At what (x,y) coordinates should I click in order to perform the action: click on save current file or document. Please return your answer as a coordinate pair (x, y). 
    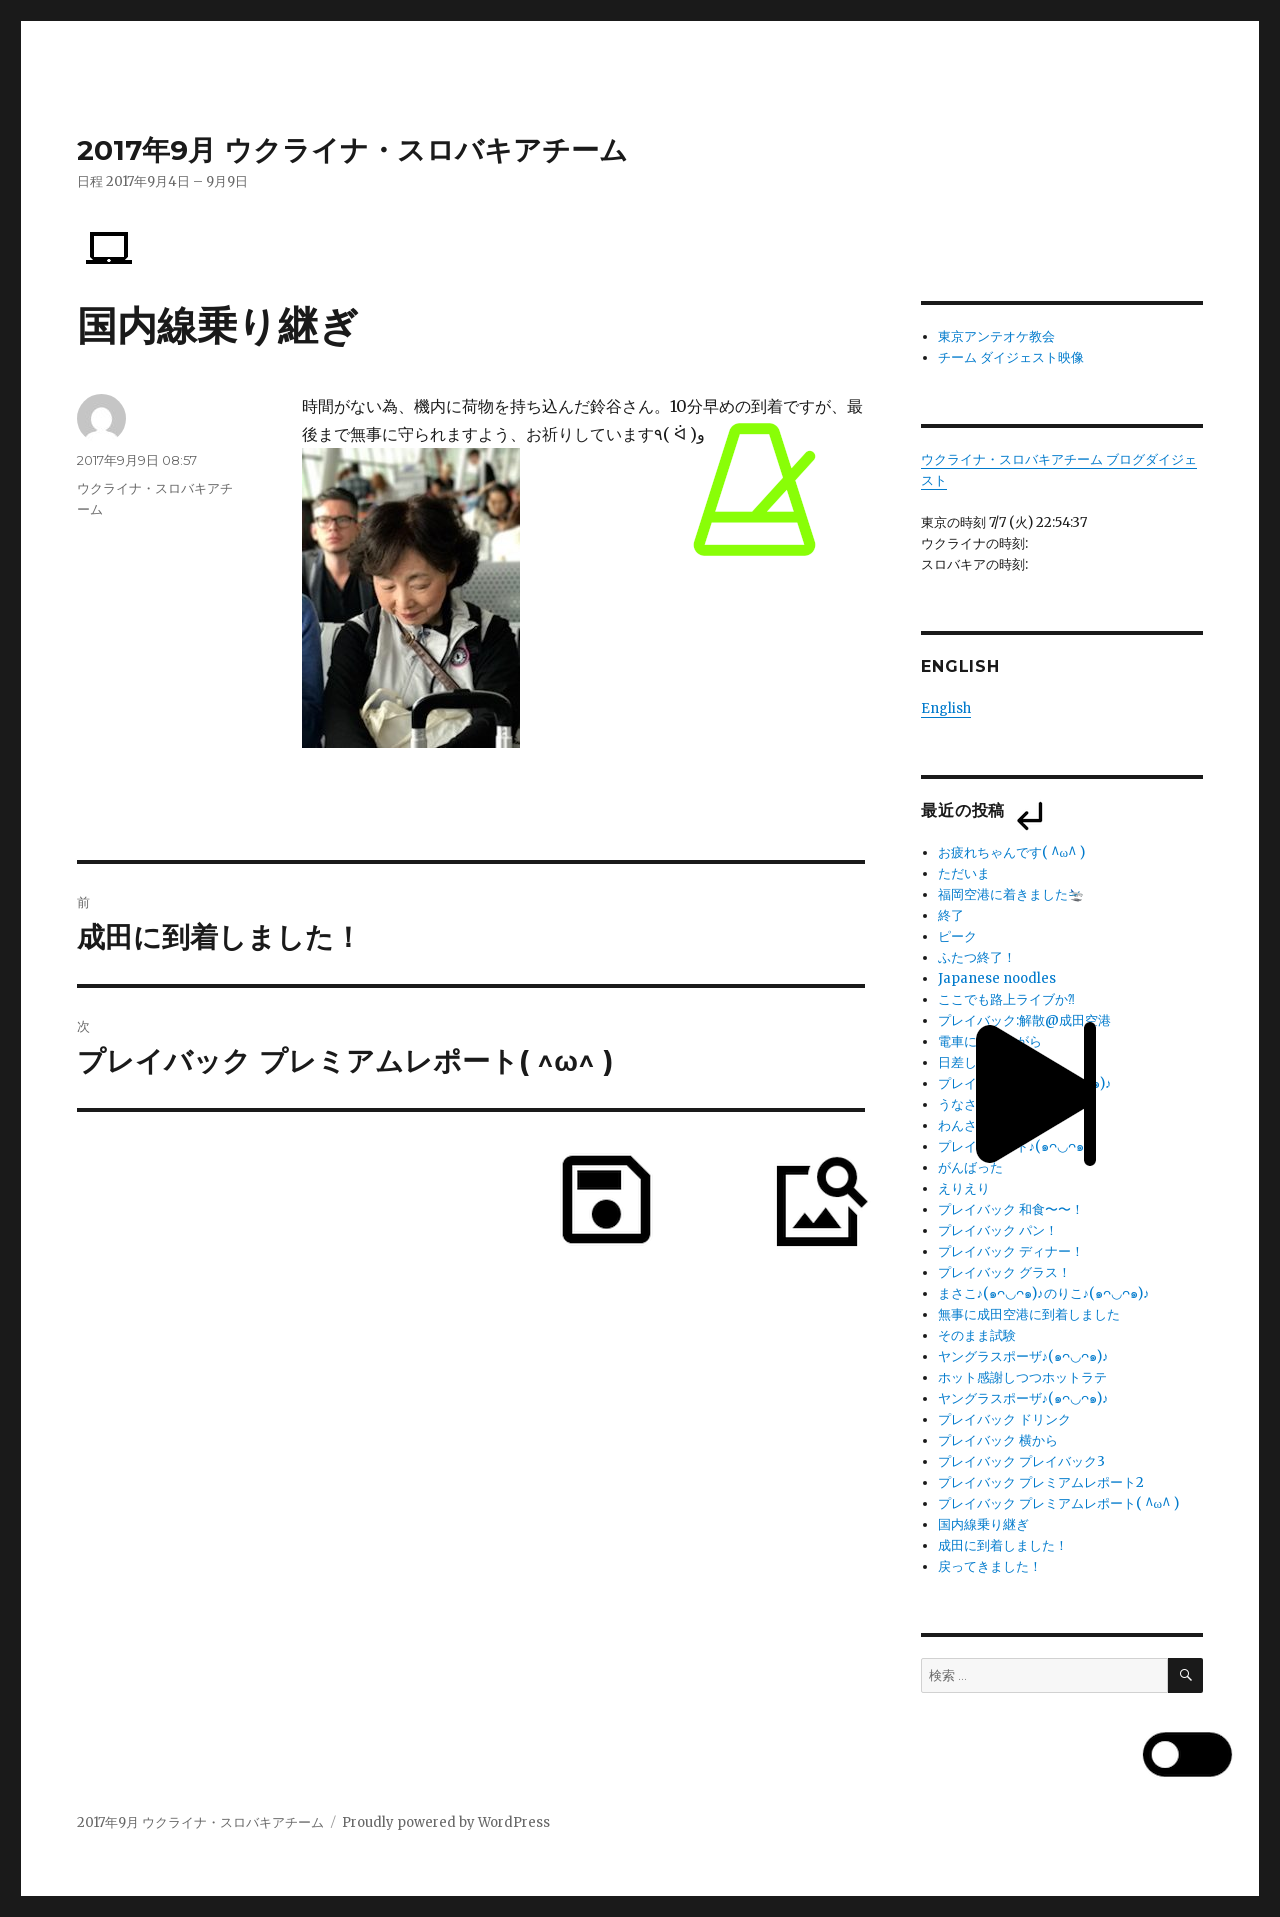
    Looking at the image, I should click on (606, 1199).